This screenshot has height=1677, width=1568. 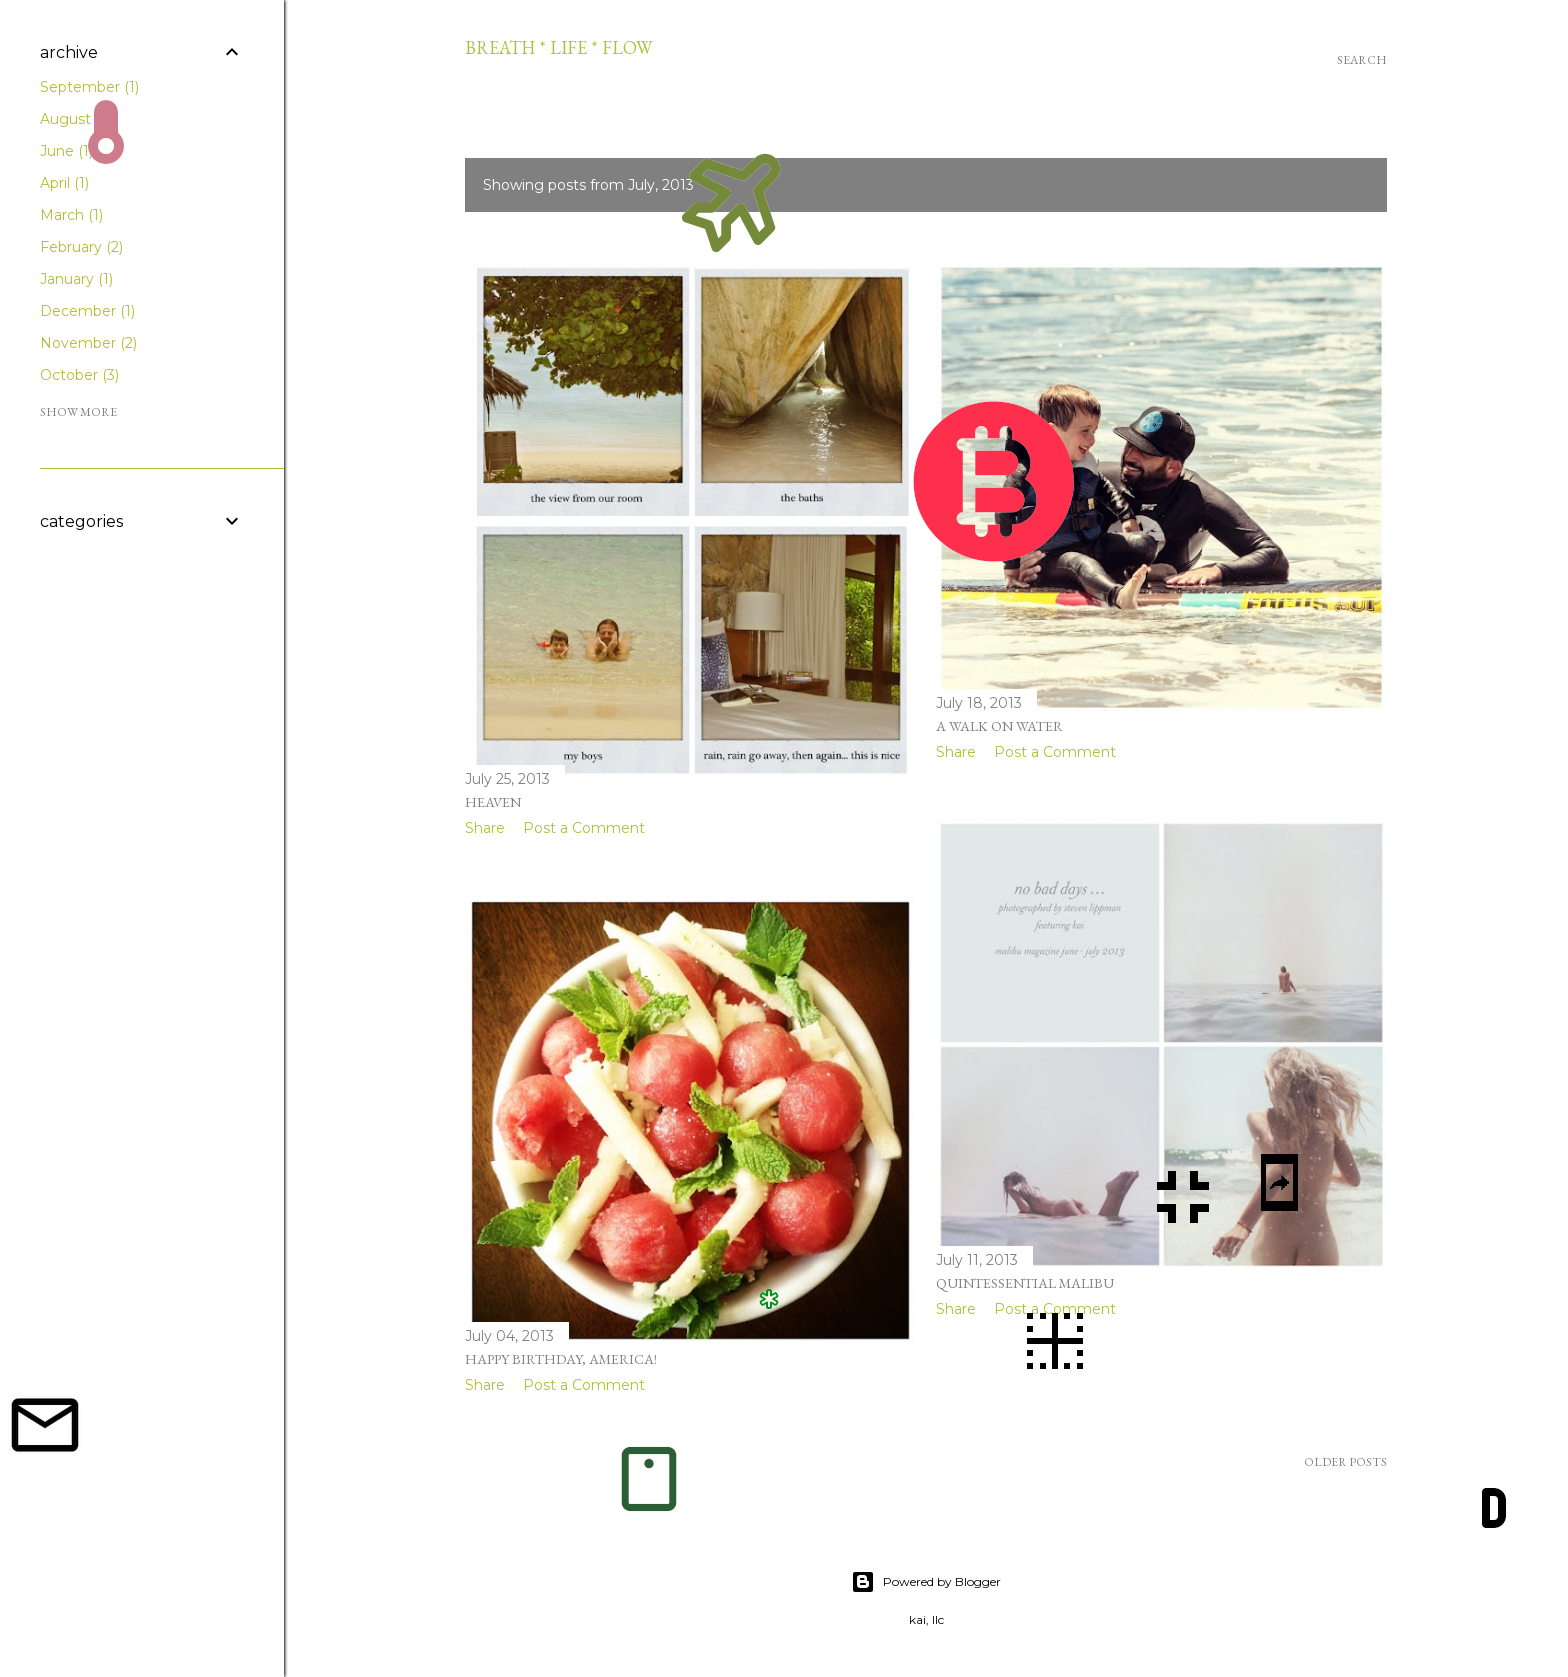 What do you see at coordinates (106, 132) in the screenshot?
I see `indicates lowest temperature or cold setting` at bounding box center [106, 132].